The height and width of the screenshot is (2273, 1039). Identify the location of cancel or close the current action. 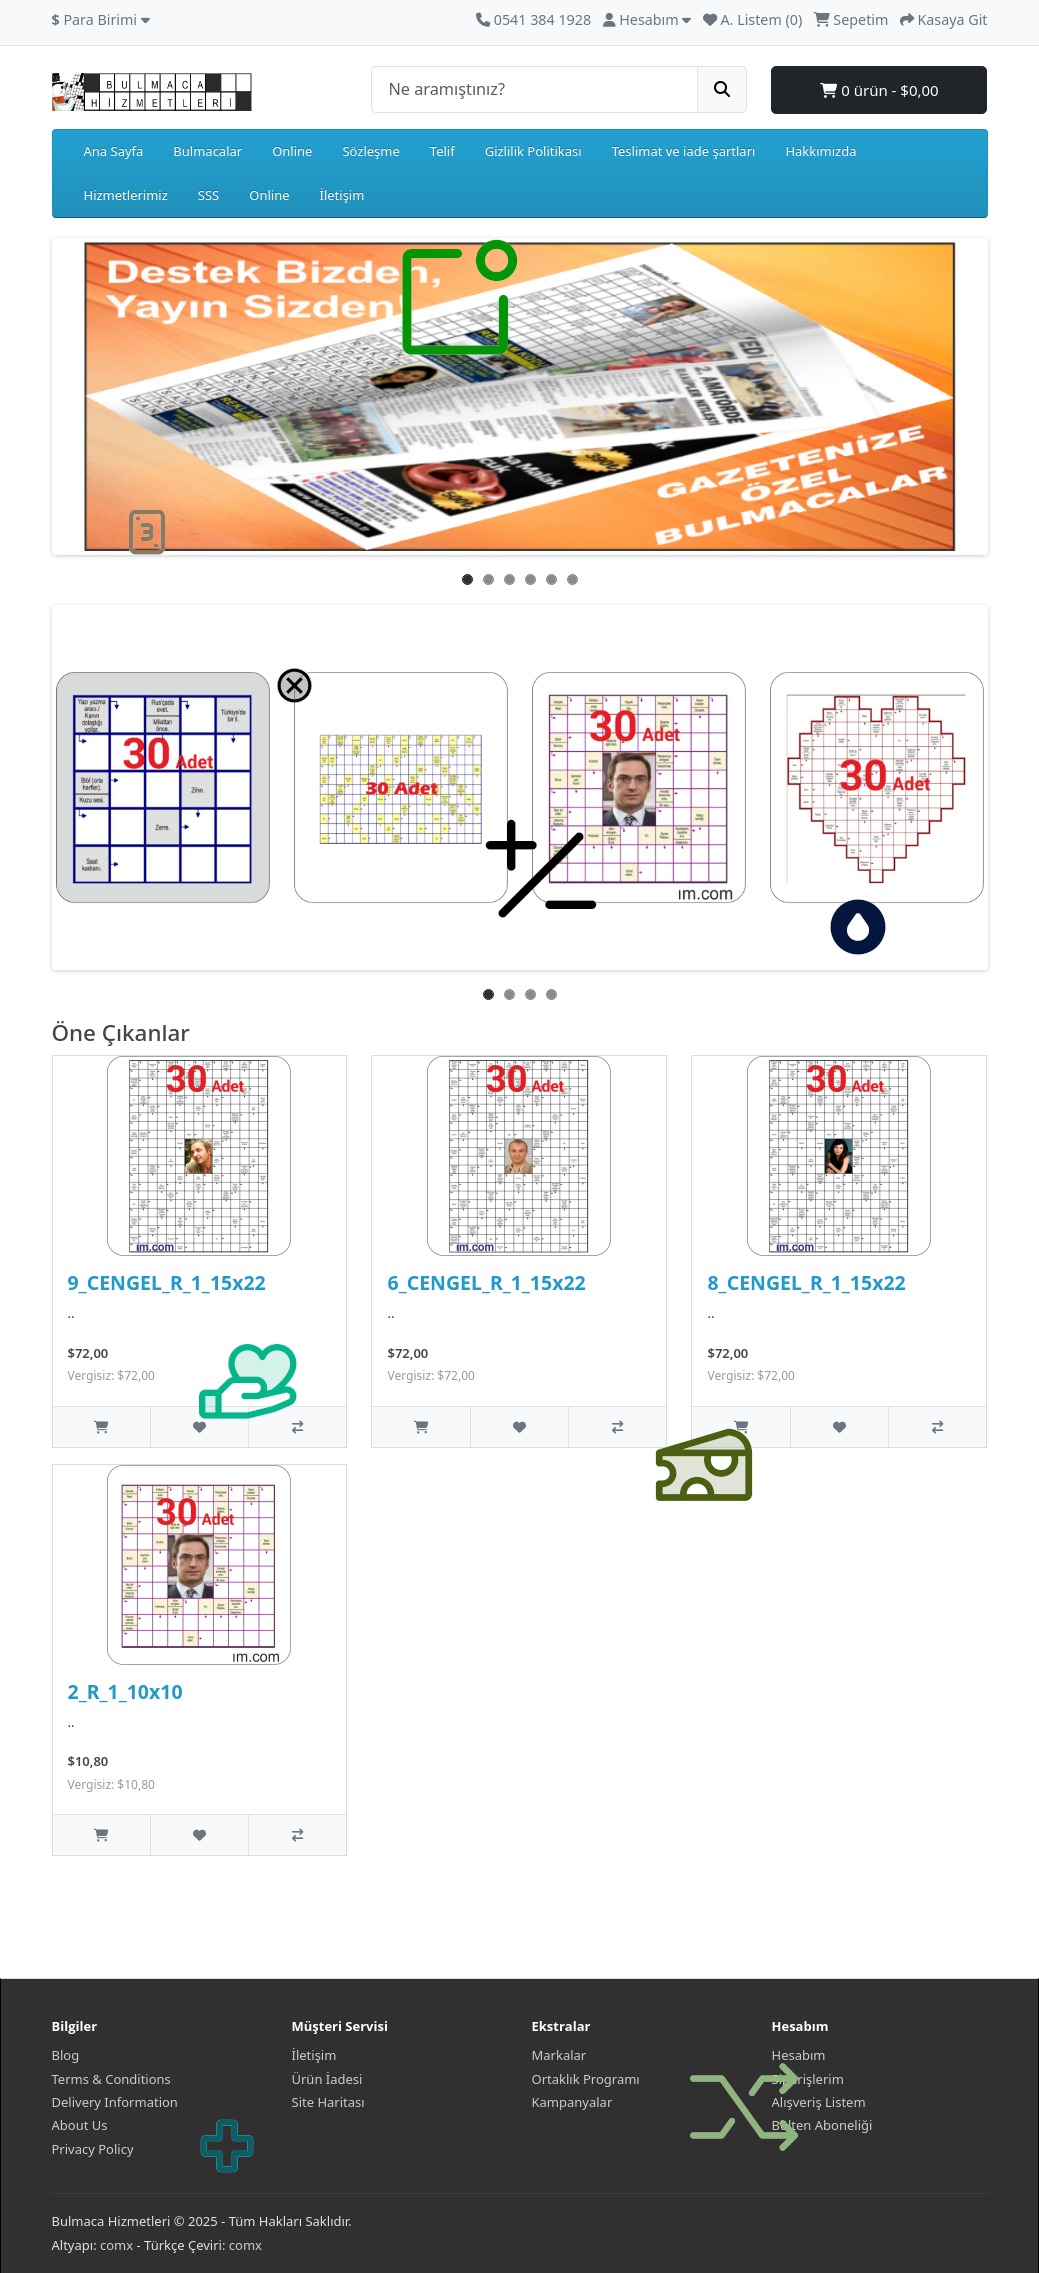
(294, 685).